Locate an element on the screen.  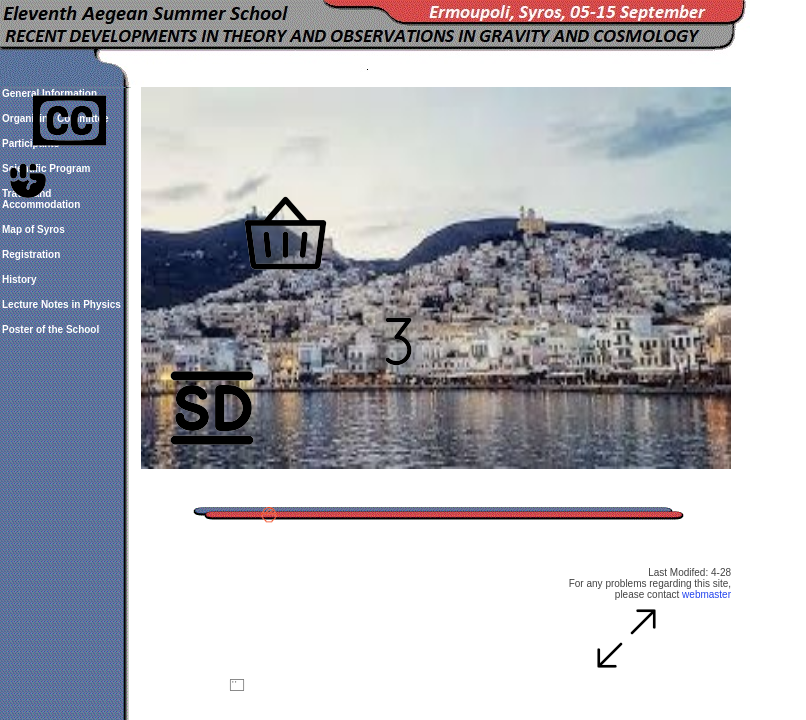
indicates standard definition video quality is located at coordinates (212, 408).